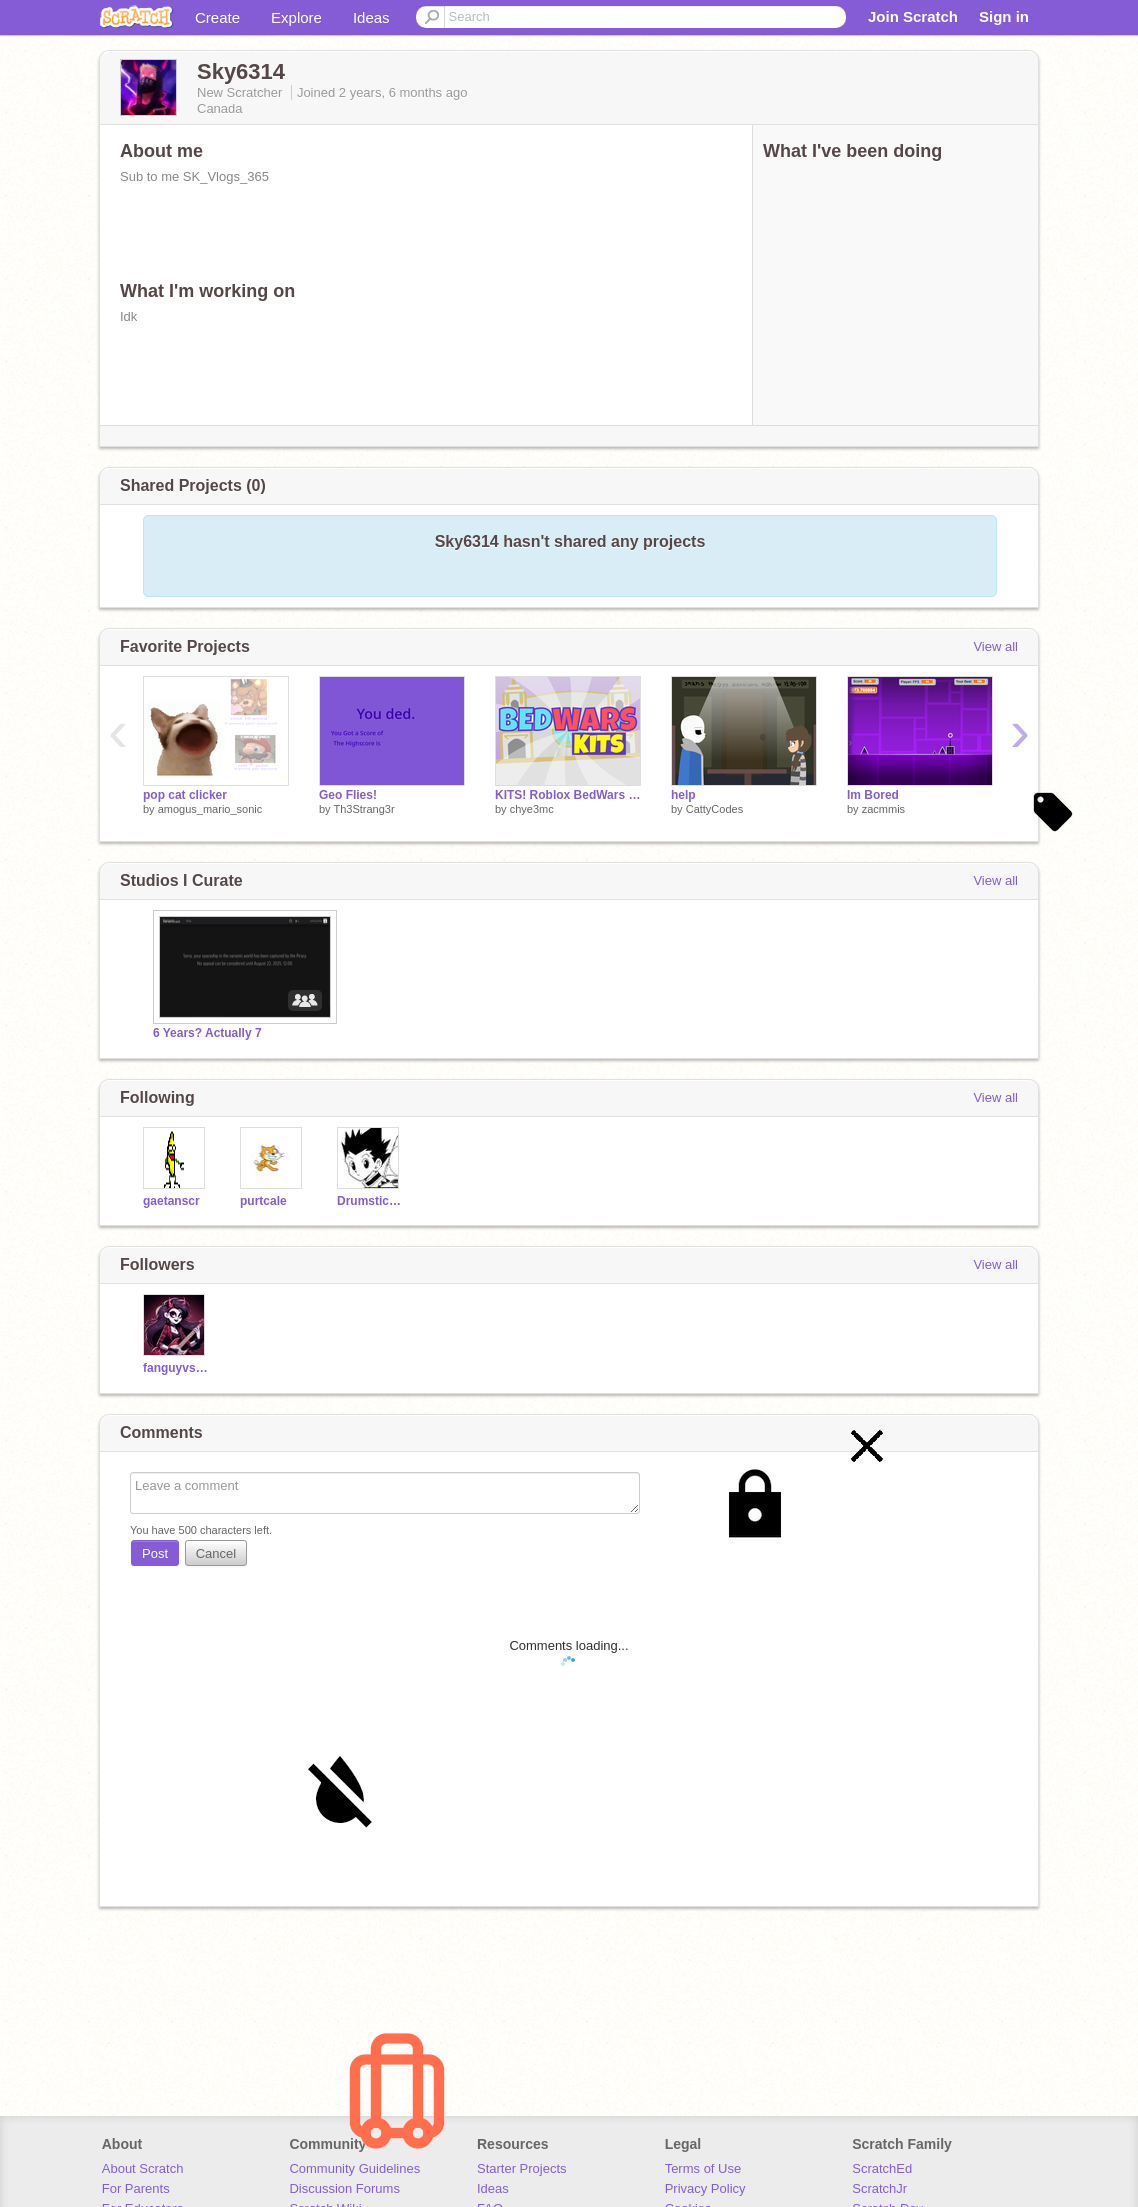  I want to click on access travel or trip information, so click(397, 2091).